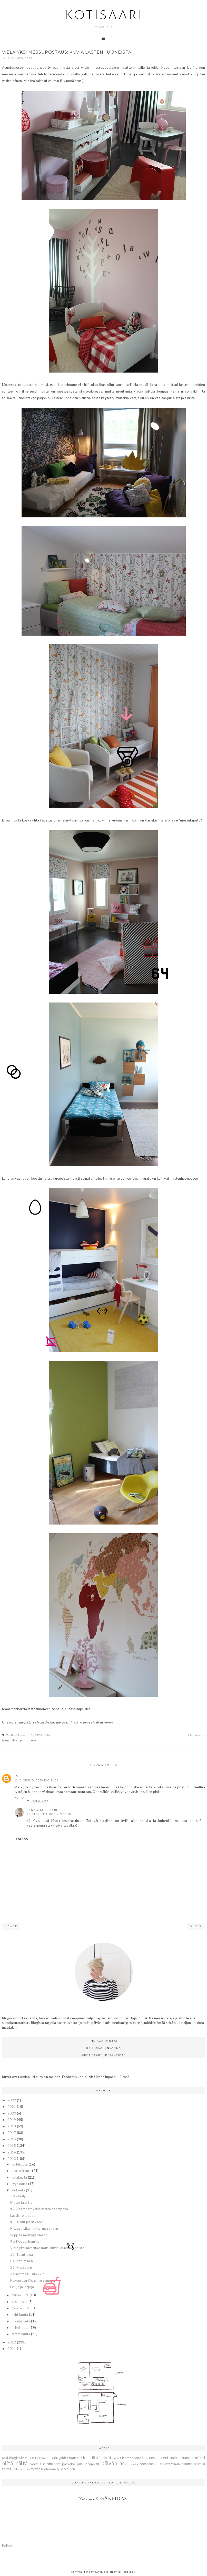 The width and height of the screenshot is (207, 2576). What do you see at coordinates (35, 1207) in the screenshot?
I see `indicates breakfast or food-related content` at bounding box center [35, 1207].